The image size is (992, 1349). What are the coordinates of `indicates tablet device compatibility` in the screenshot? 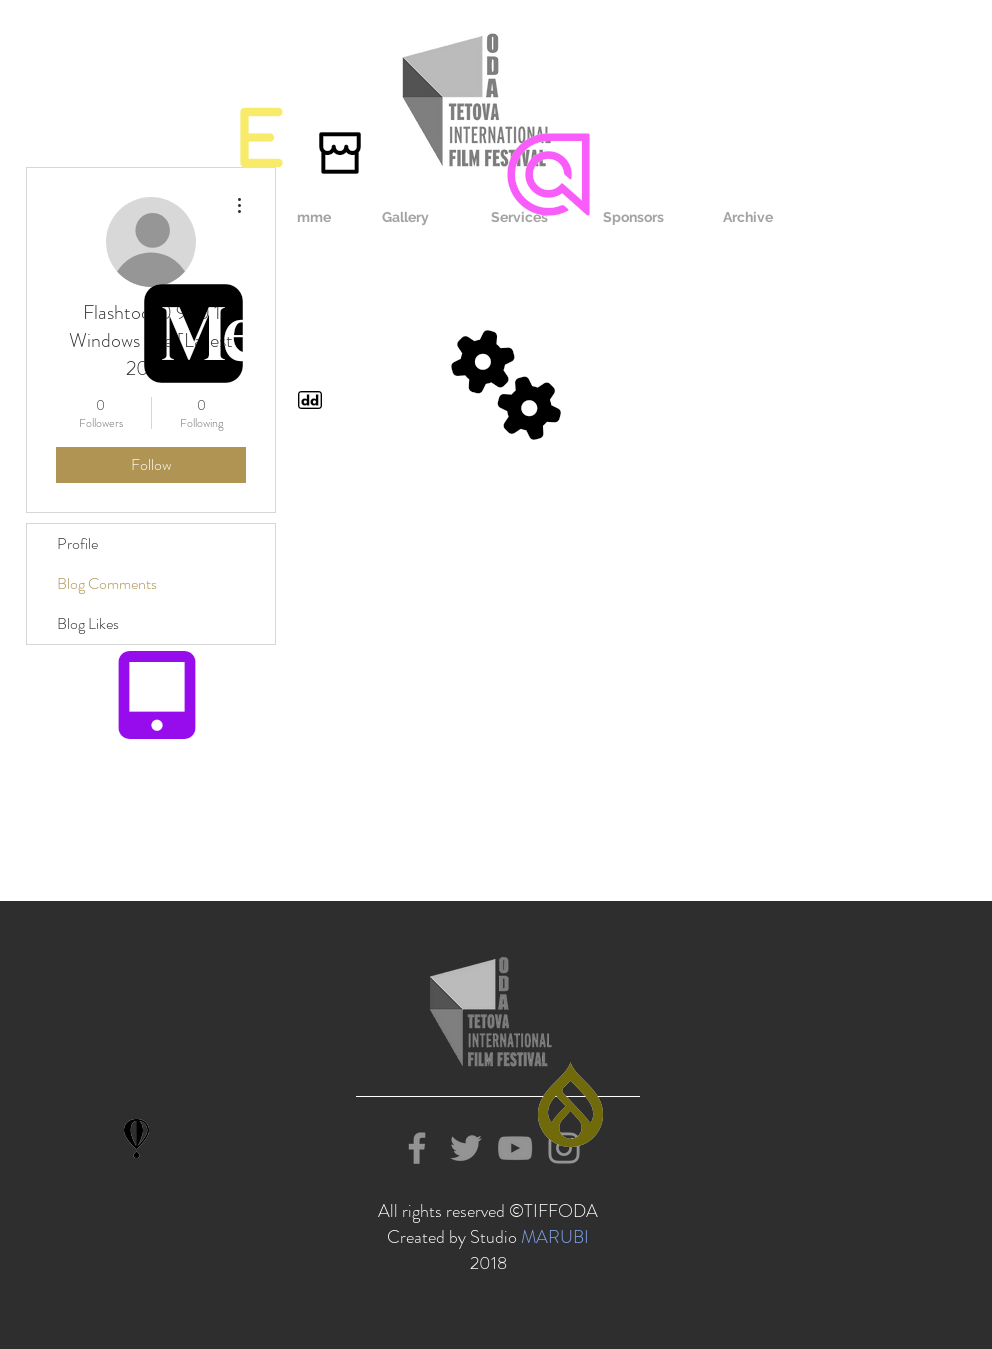 It's located at (157, 695).